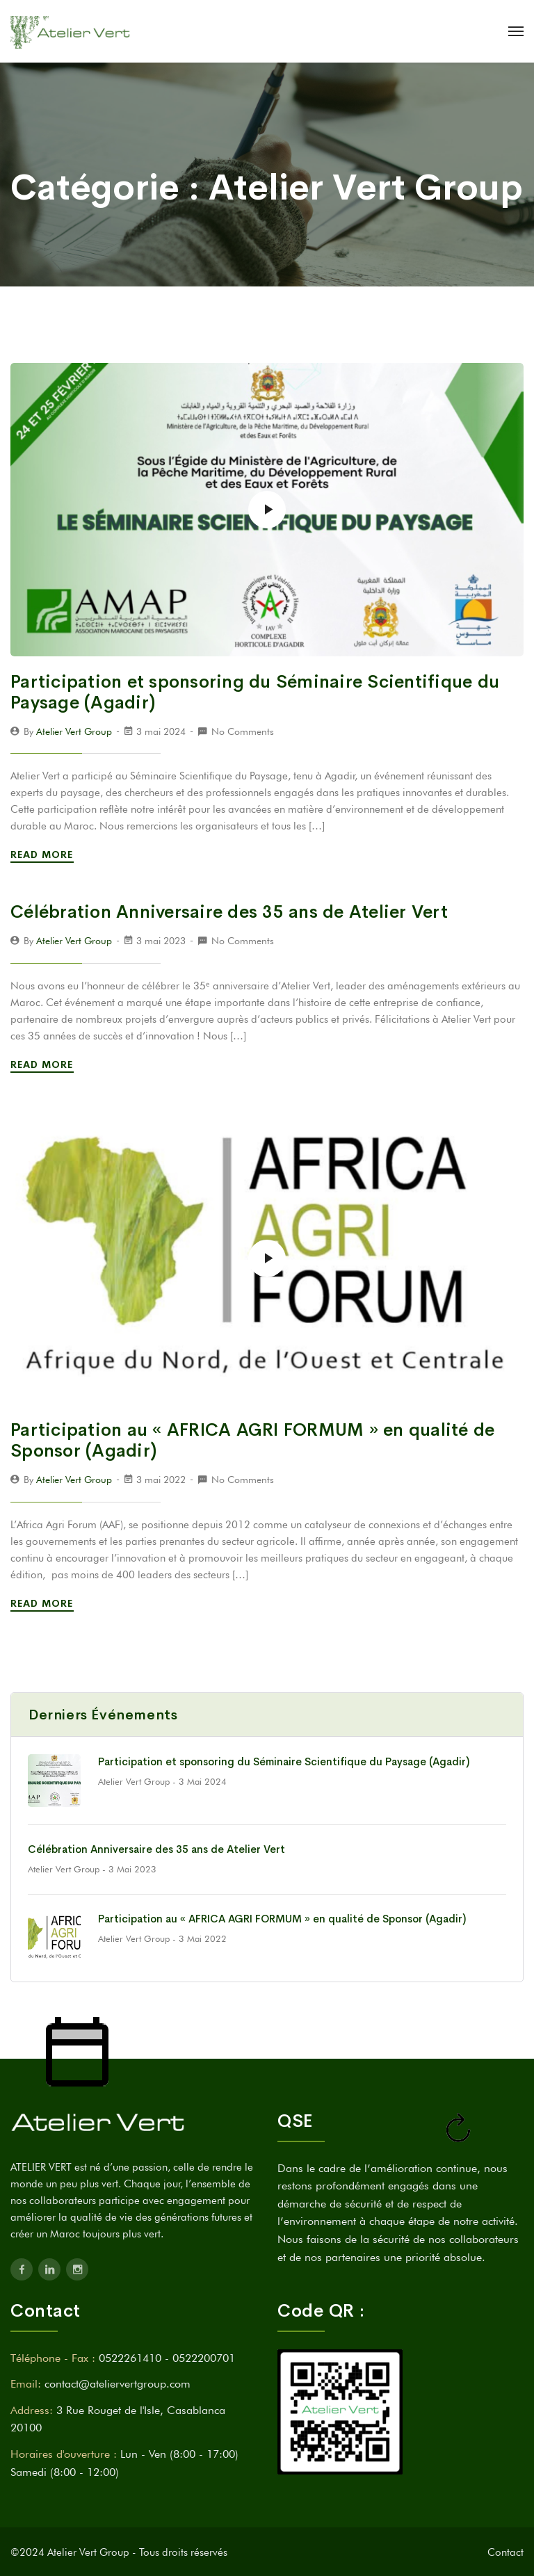 This screenshot has width=534, height=2576. I want to click on refresh the current page or content, so click(458, 2128).